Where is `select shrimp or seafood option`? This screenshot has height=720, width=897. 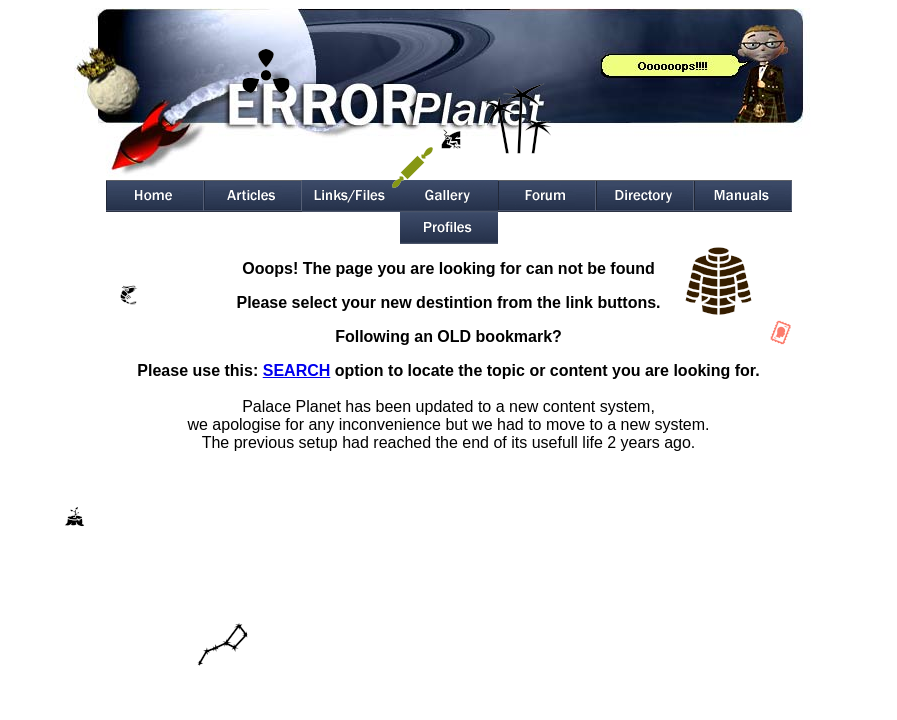 select shrimp or seafood option is located at coordinates (129, 295).